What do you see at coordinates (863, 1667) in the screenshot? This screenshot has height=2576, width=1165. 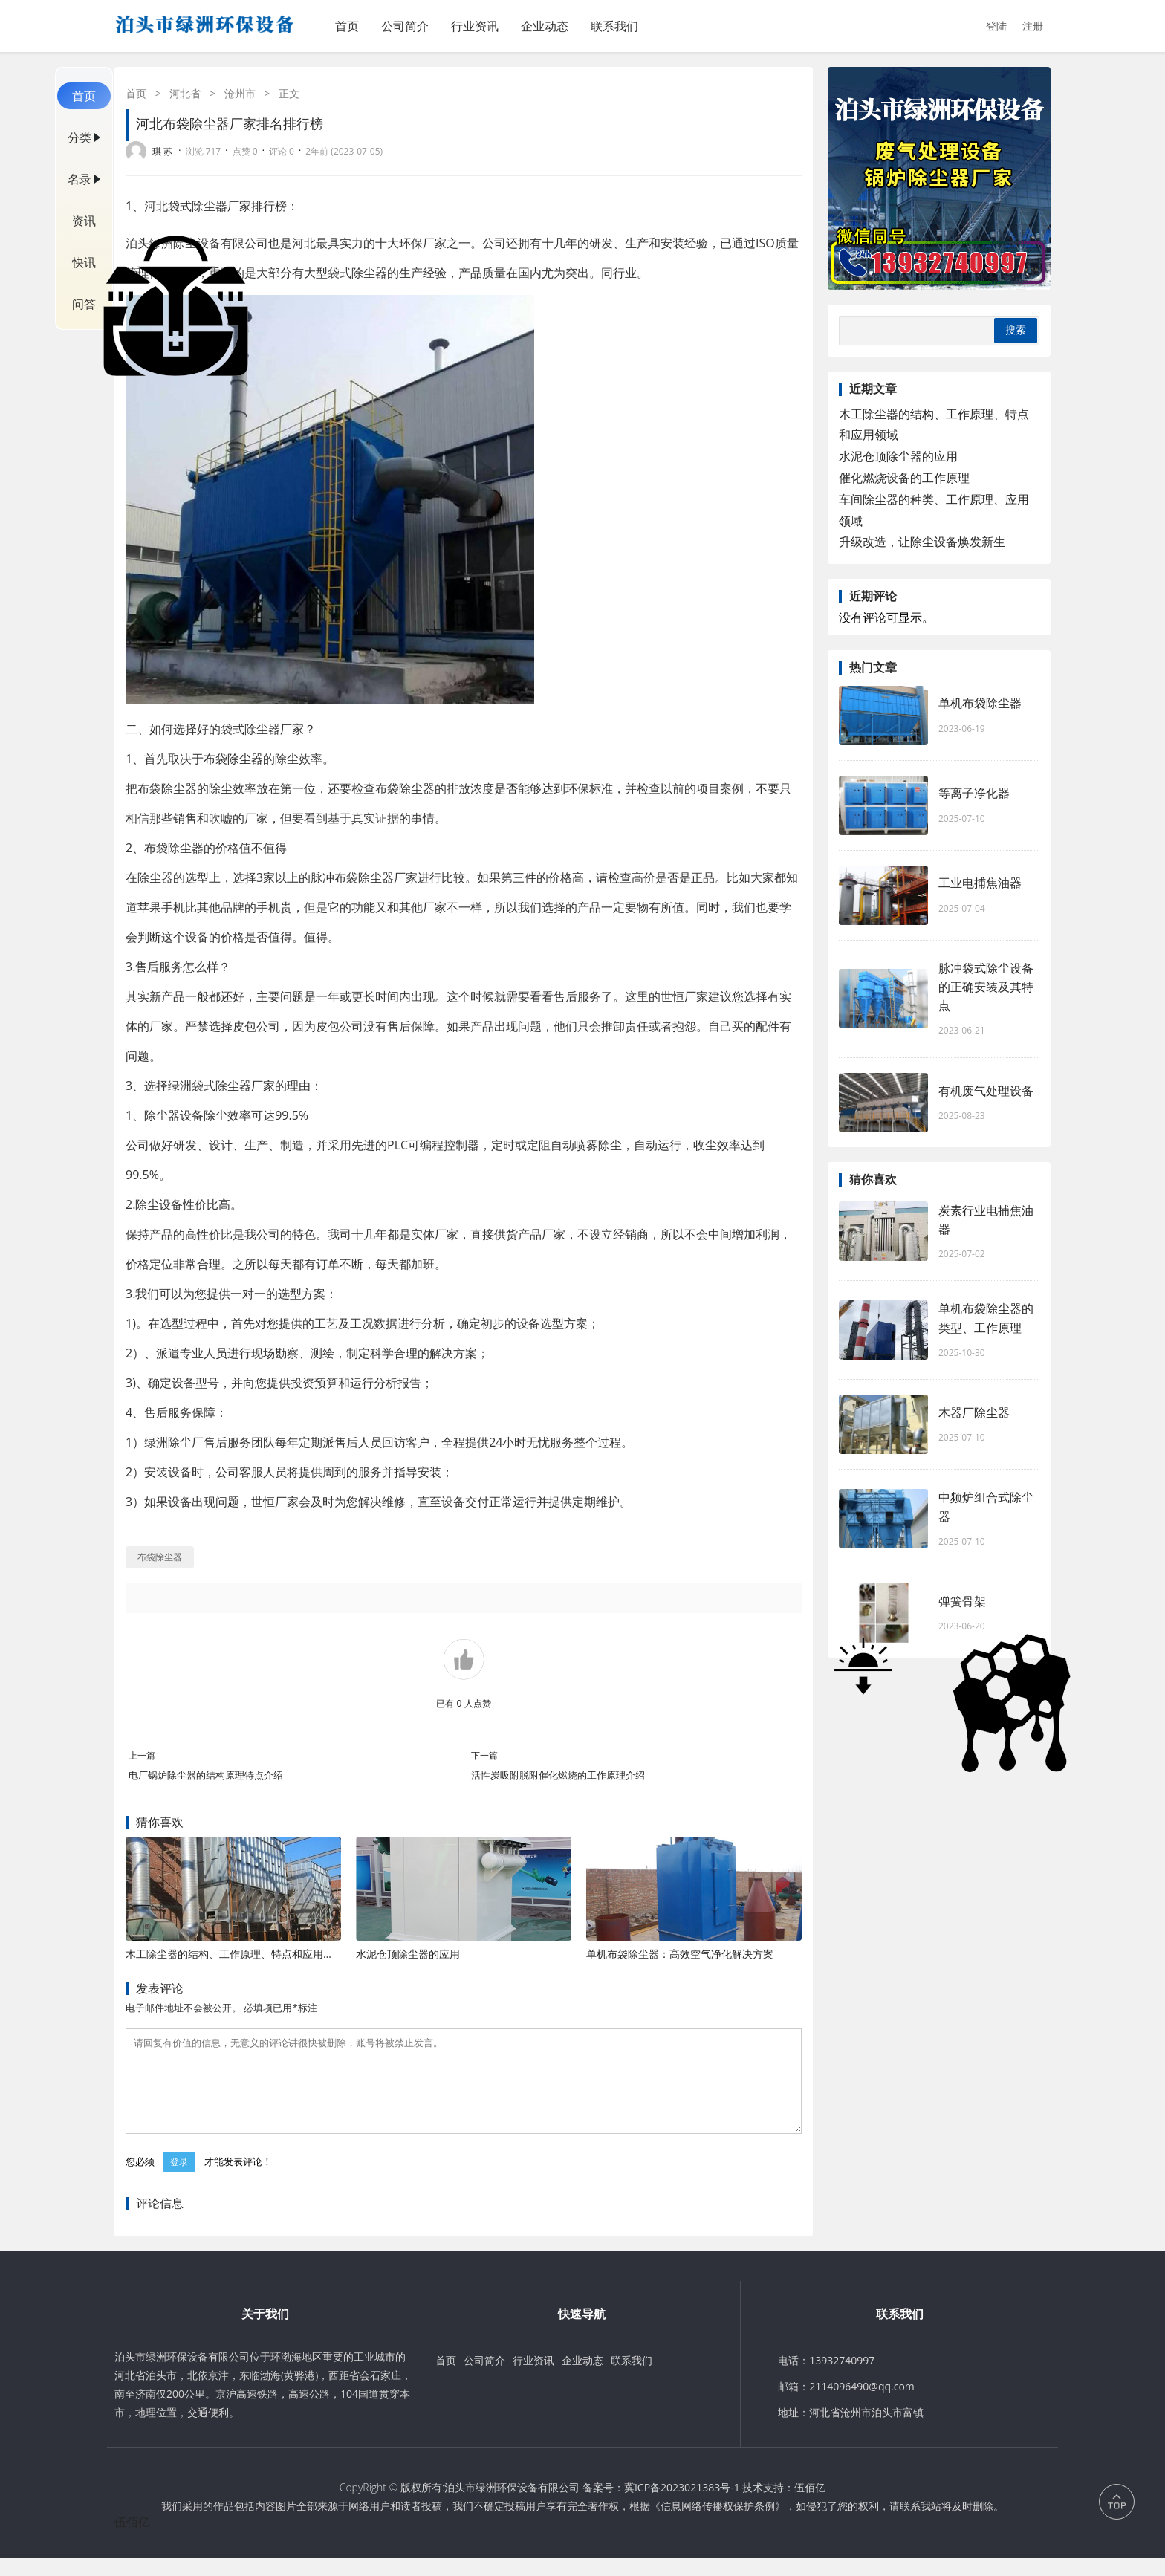 I see `indicates sunset or evening time period` at bounding box center [863, 1667].